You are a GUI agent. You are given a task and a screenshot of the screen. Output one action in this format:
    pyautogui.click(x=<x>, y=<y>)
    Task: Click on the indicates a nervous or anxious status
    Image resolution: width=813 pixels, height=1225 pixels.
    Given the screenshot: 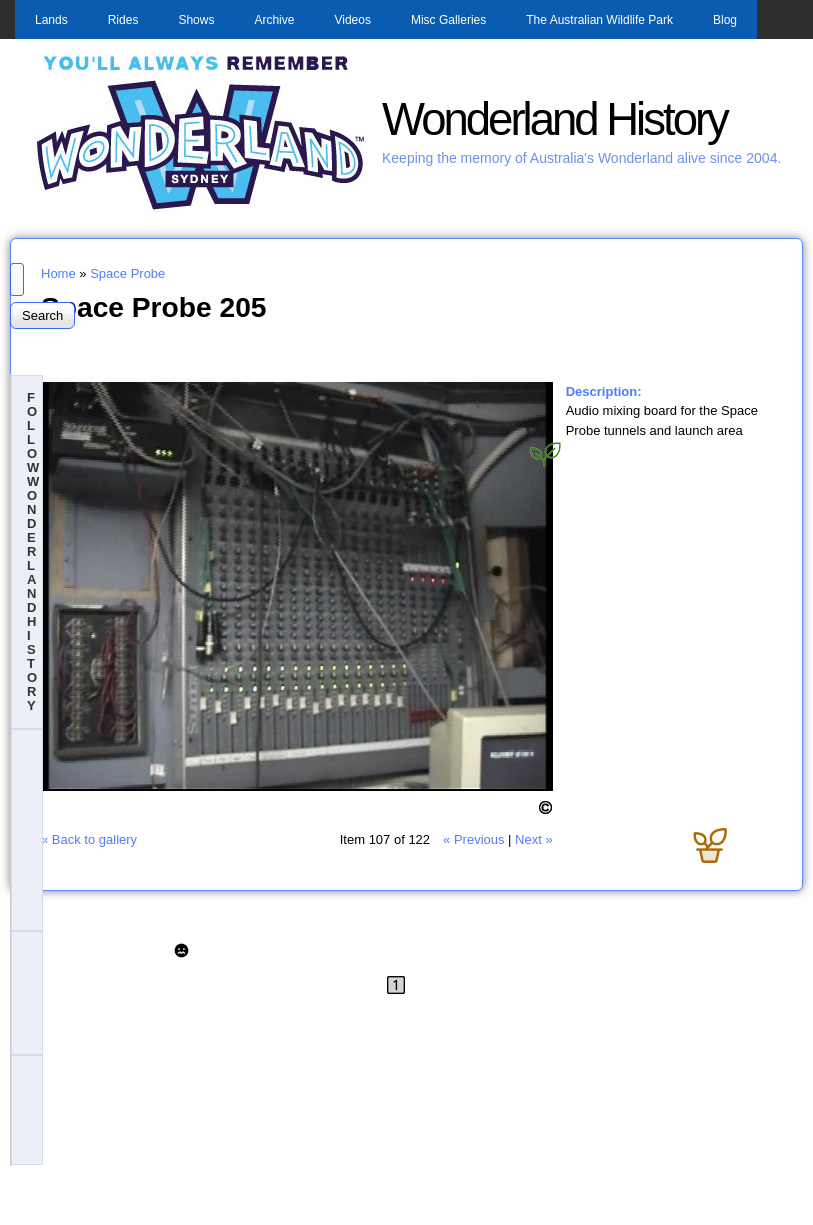 What is the action you would take?
    pyautogui.click(x=181, y=950)
    